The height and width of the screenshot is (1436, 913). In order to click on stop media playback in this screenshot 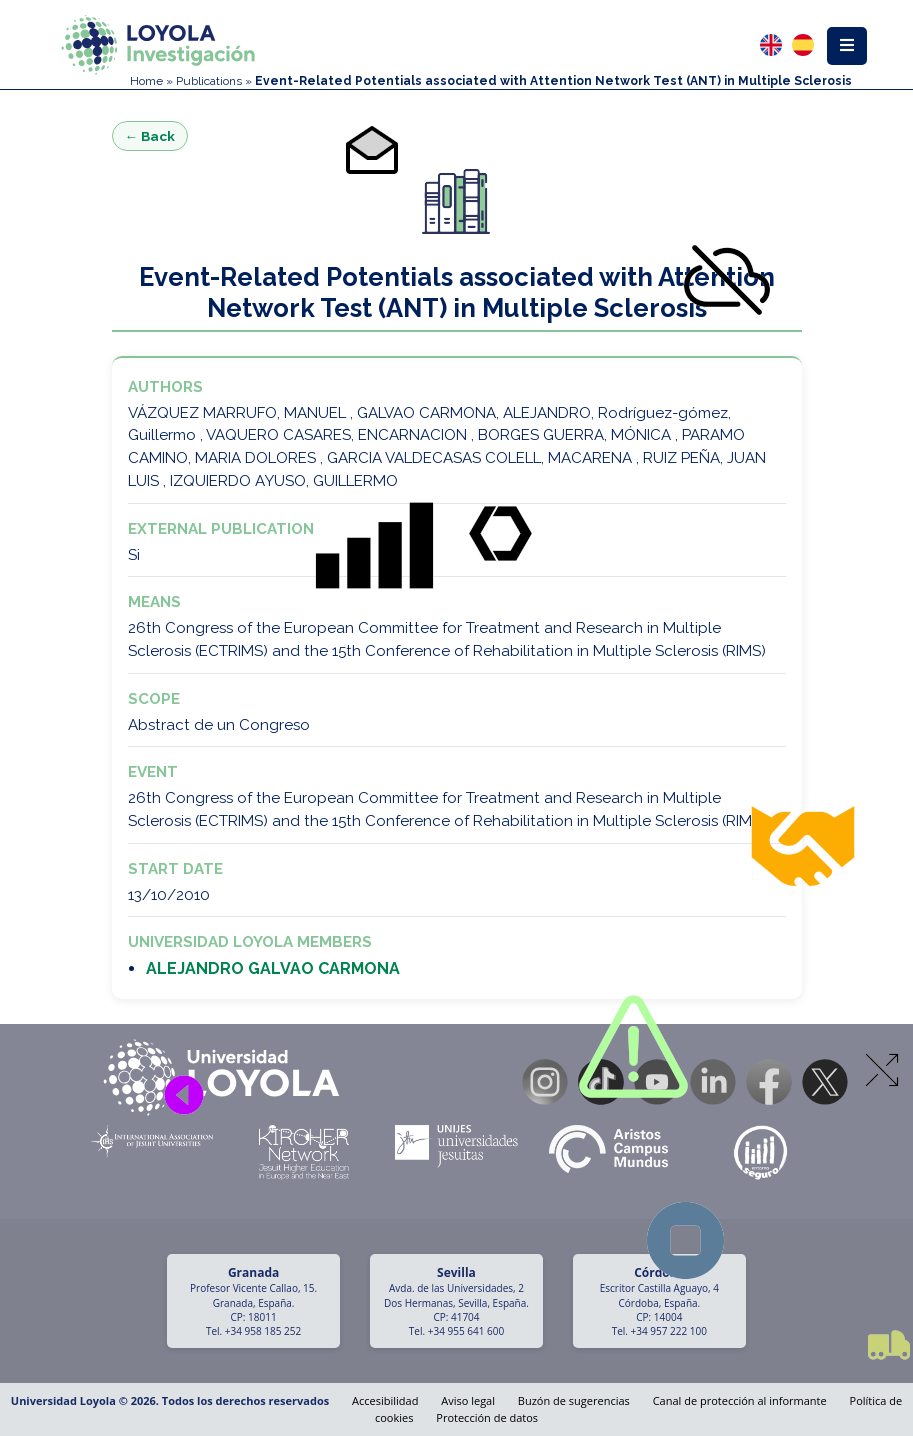, I will do `click(685, 1240)`.